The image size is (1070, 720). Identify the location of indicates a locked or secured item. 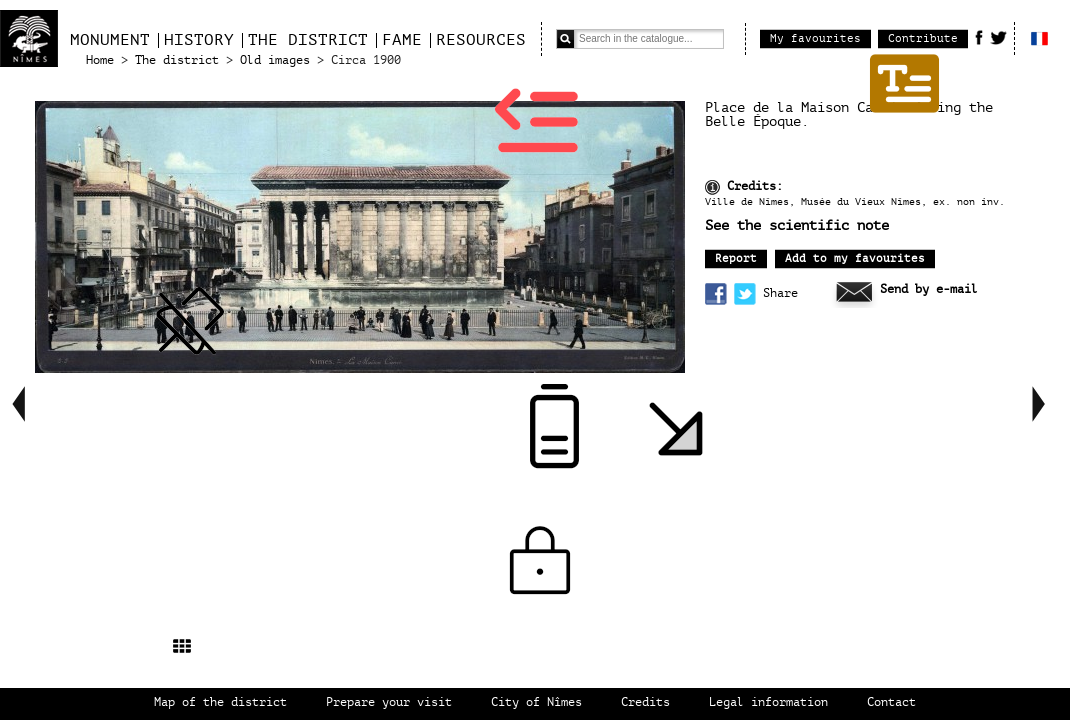
(540, 564).